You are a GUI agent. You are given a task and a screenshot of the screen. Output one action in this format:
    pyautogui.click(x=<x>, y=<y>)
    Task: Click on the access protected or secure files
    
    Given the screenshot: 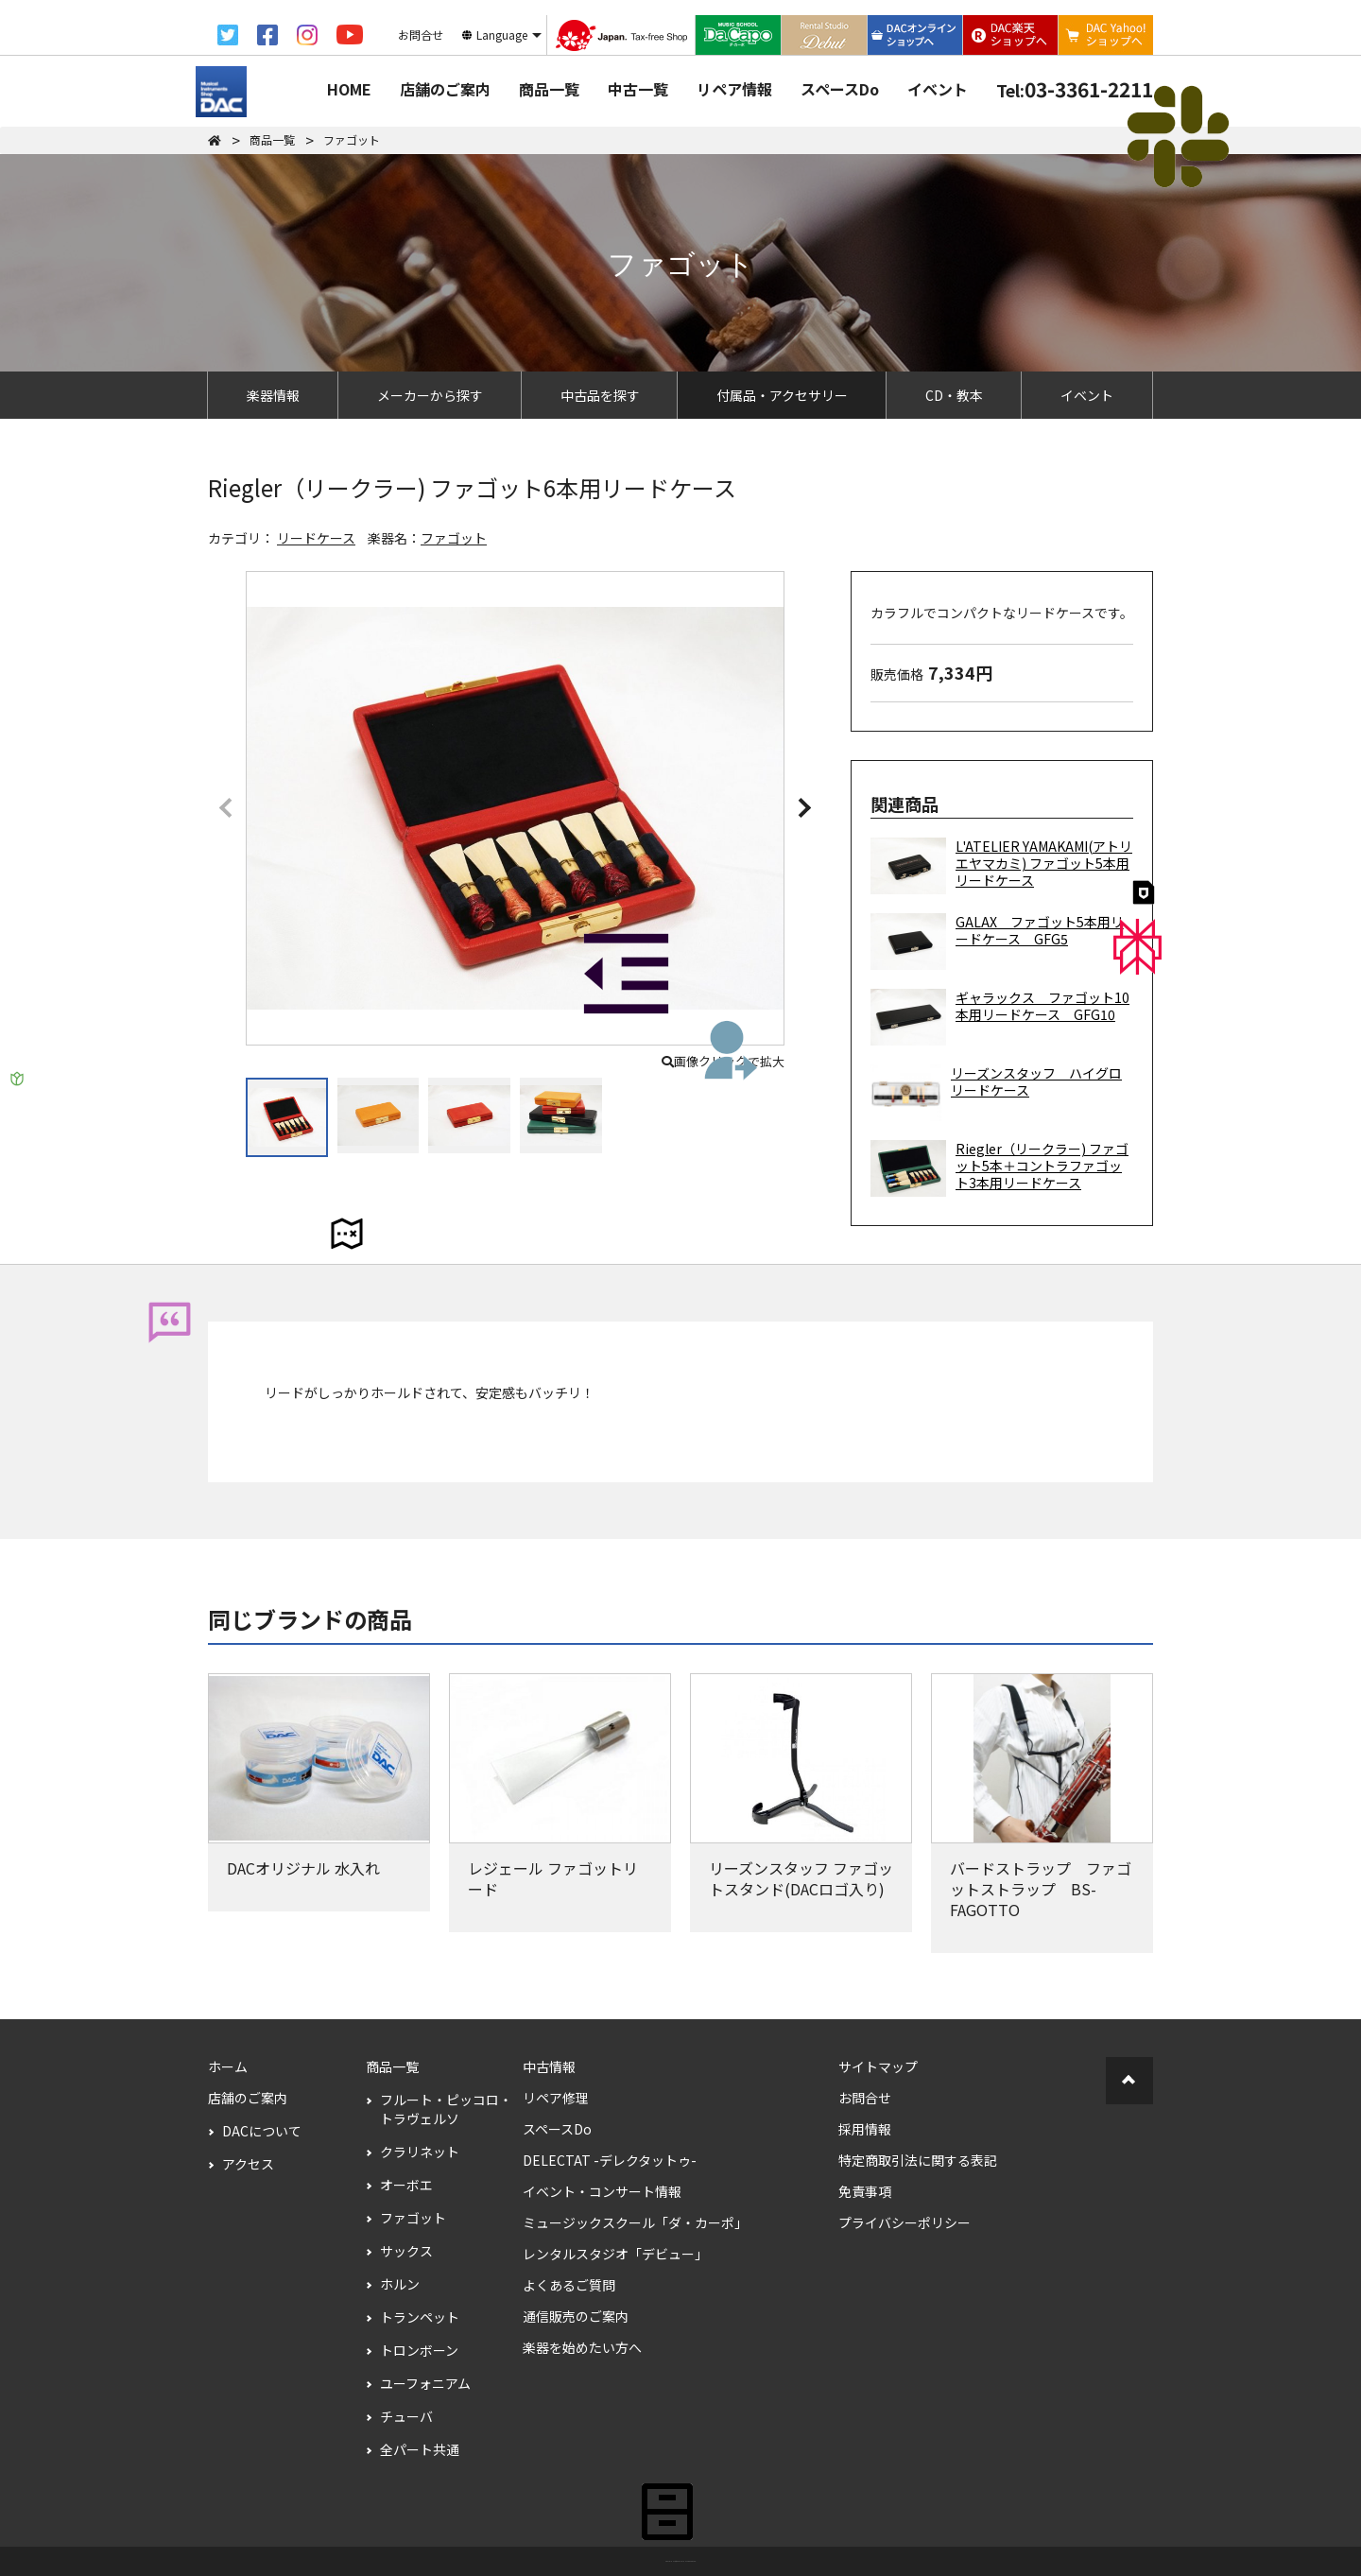 What is the action you would take?
    pyautogui.click(x=1144, y=892)
    